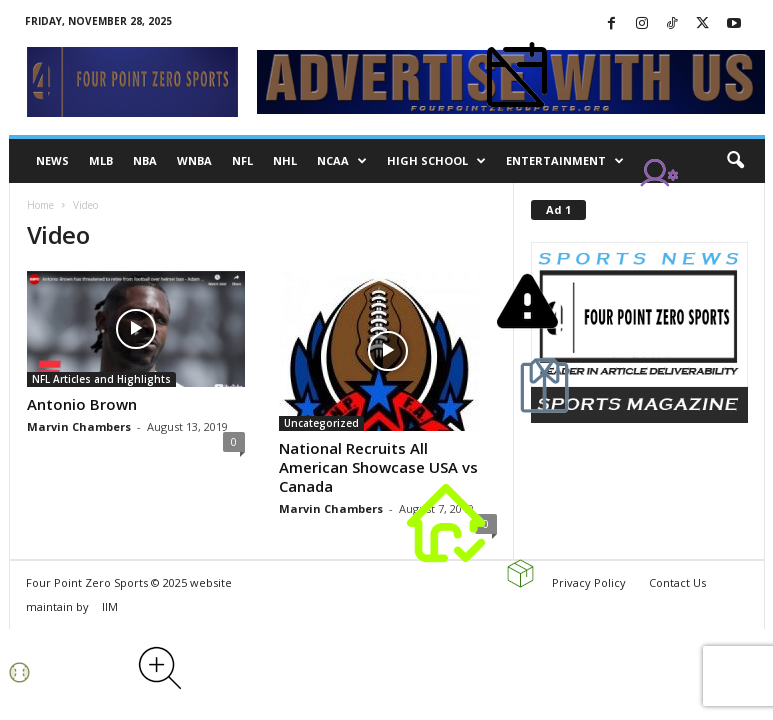 The width and height of the screenshot is (773, 720). What do you see at coordinates (517, 77) in the screenshot?
I see `no scheduled events or appointments` at bounding box center [517, 77].